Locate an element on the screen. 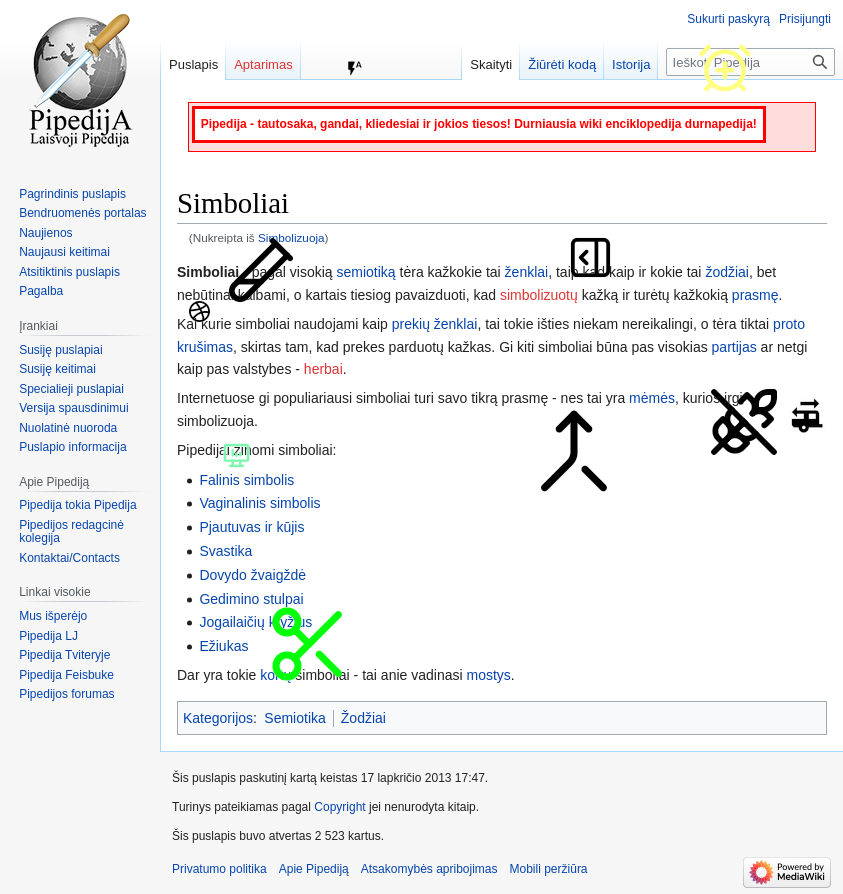  open dribbble profile or portfolio is located at coordinates (199, 311).